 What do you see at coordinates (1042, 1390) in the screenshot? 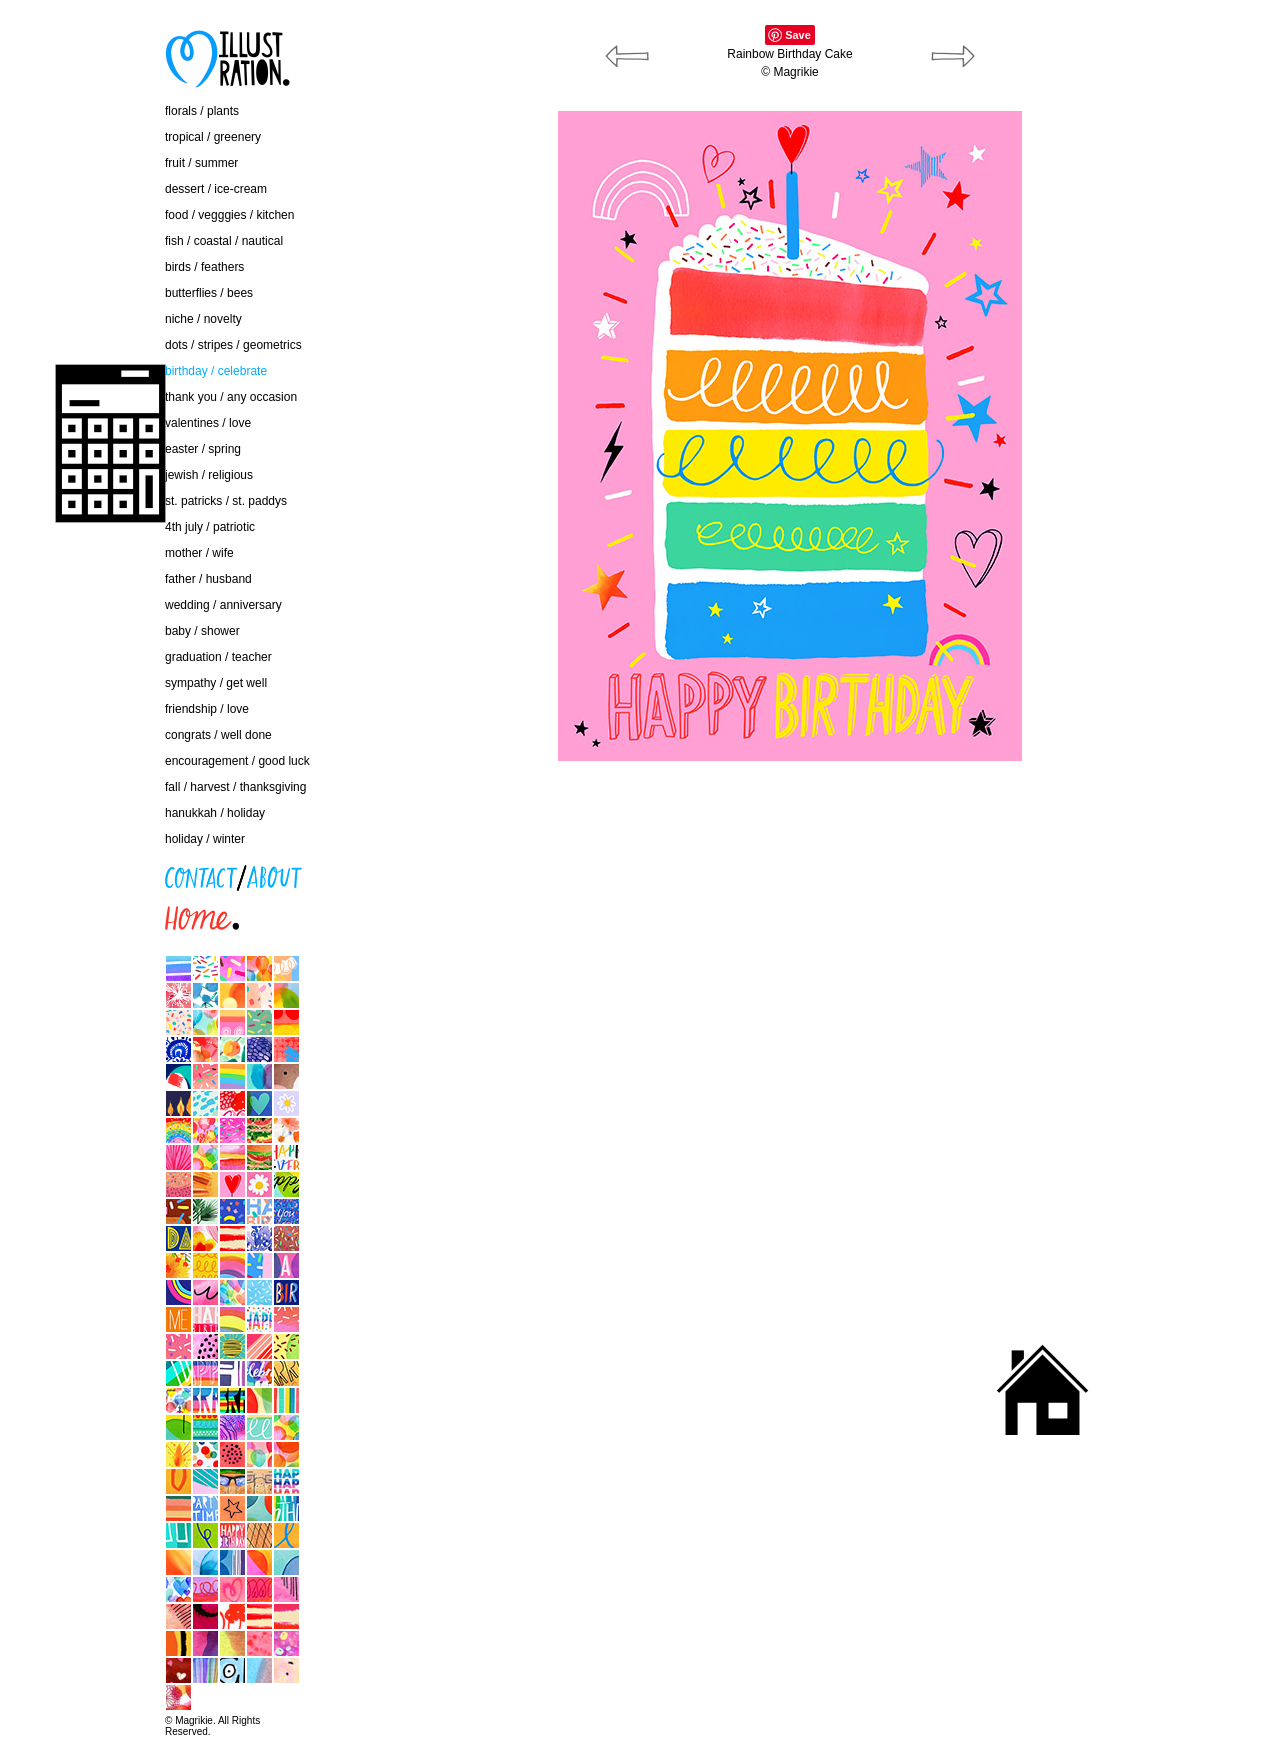
I see `navigate to home screen` at bounding box center [1042, 1390].